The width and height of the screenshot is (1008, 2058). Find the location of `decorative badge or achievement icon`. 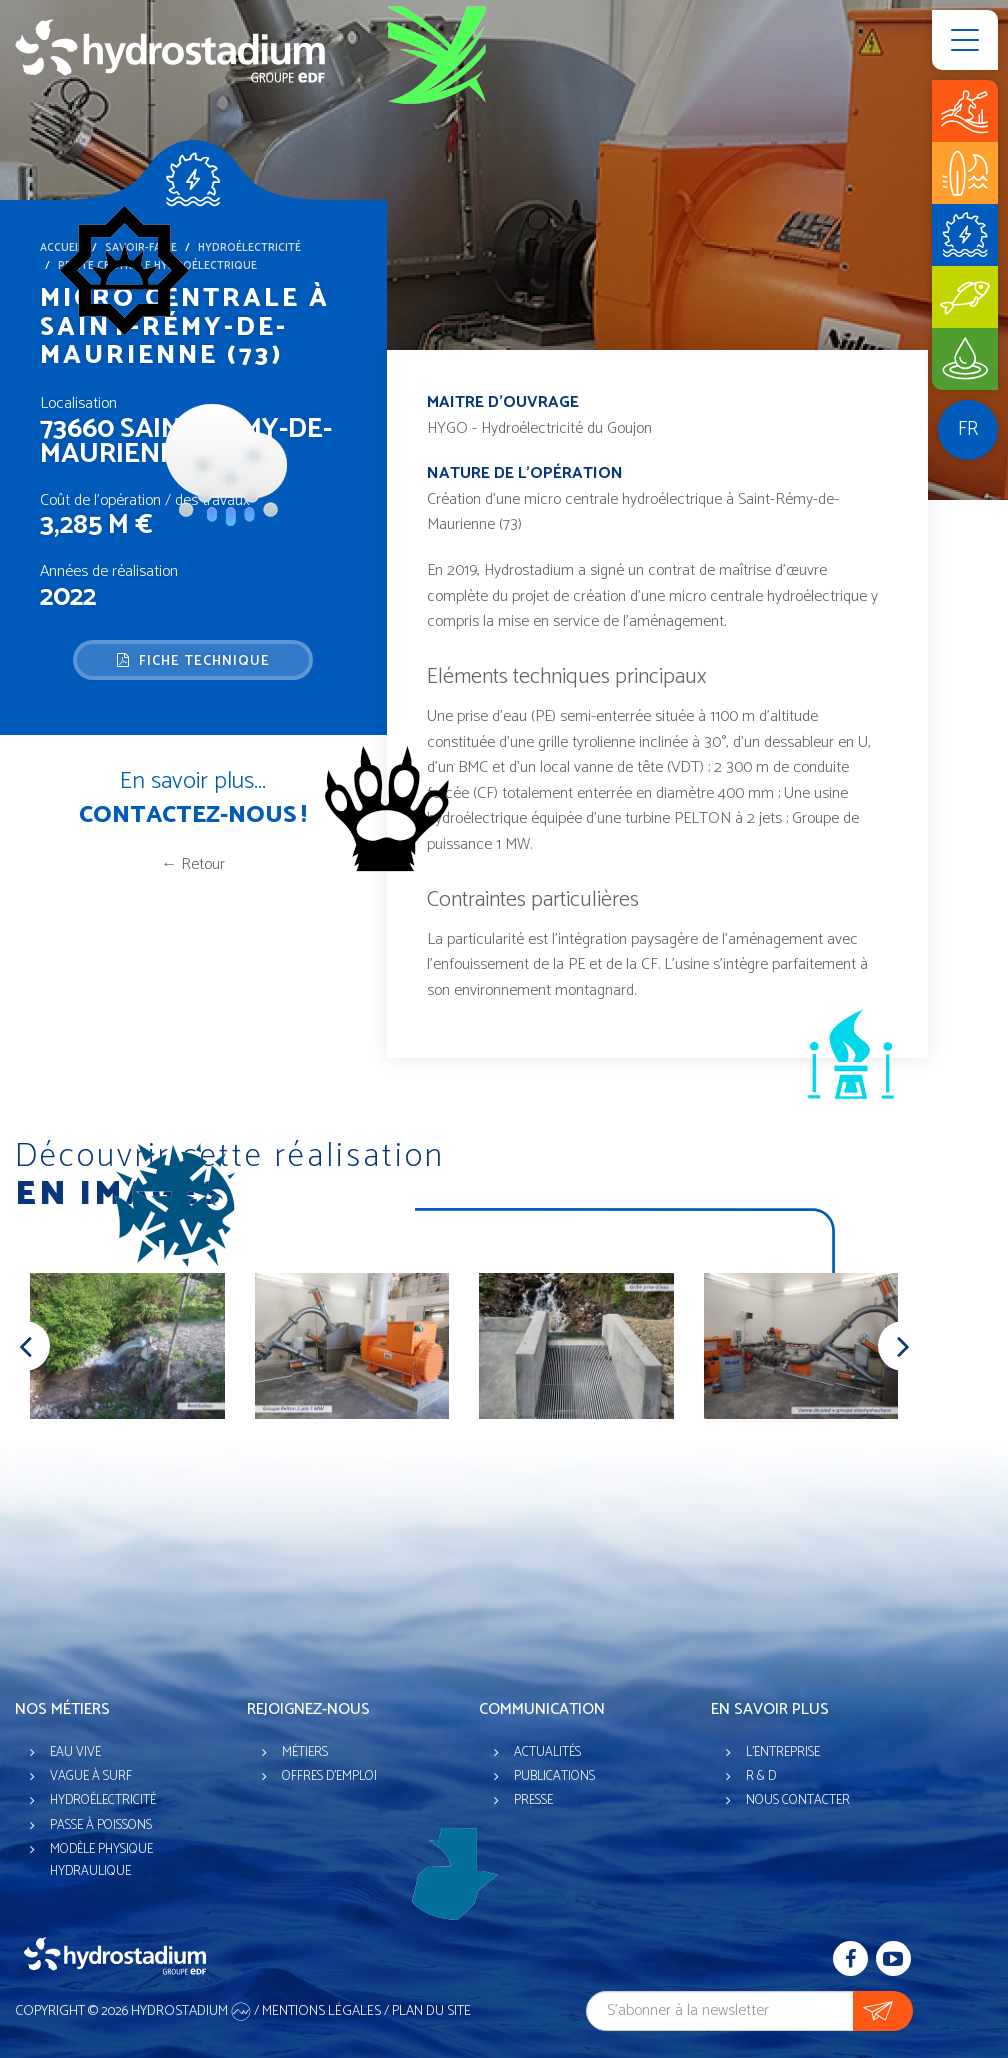

decorative badge or achievement icon is located at coordinates (124, 270).